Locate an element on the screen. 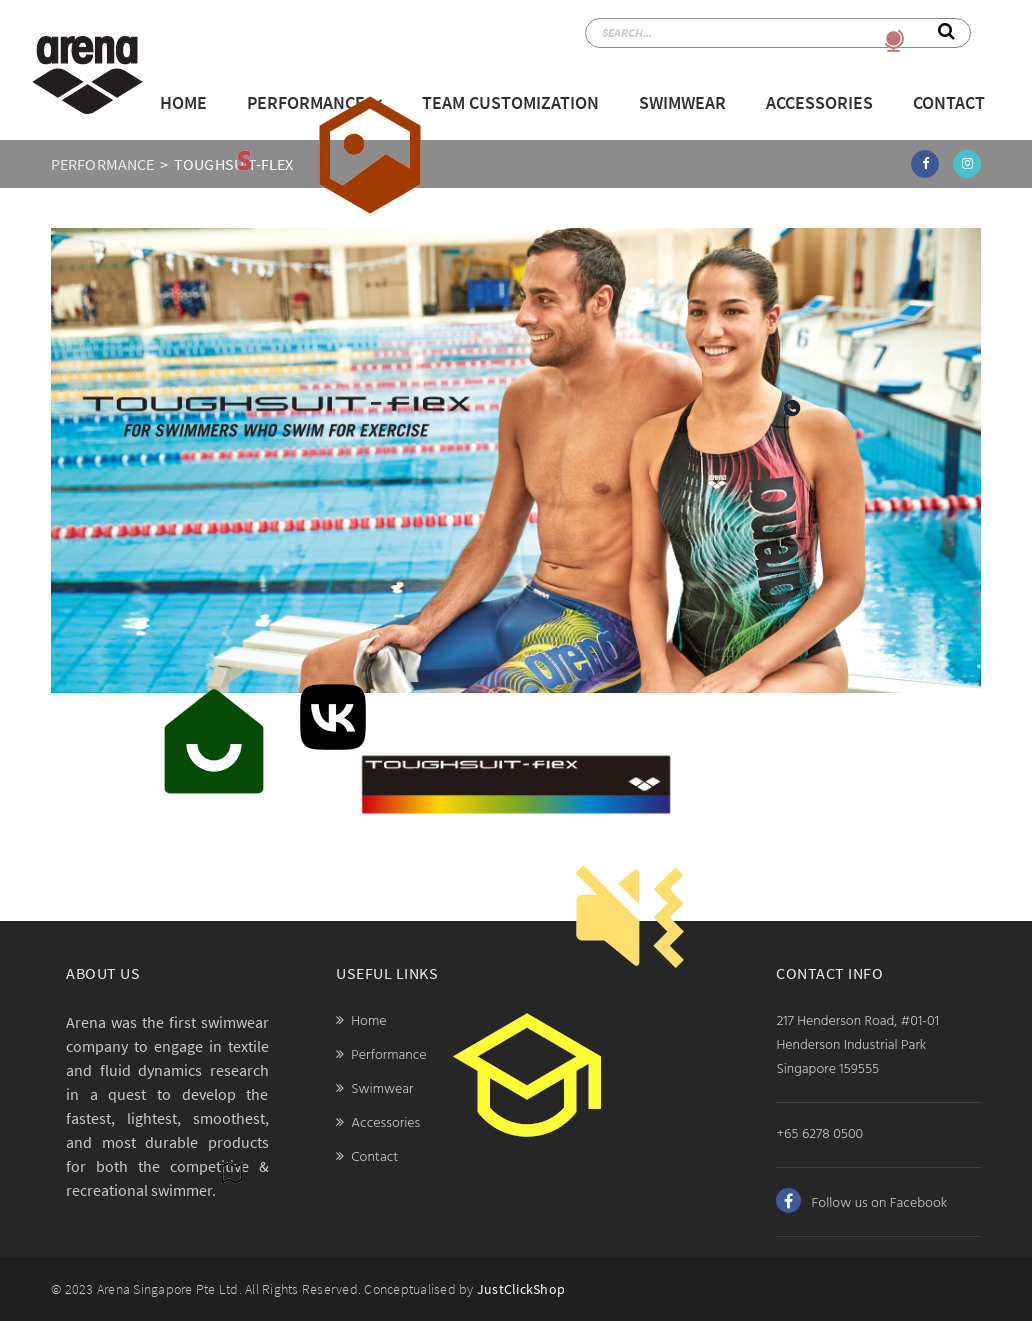 The image size is (1032, 1321). view map is located at coordinates (232, 1173).